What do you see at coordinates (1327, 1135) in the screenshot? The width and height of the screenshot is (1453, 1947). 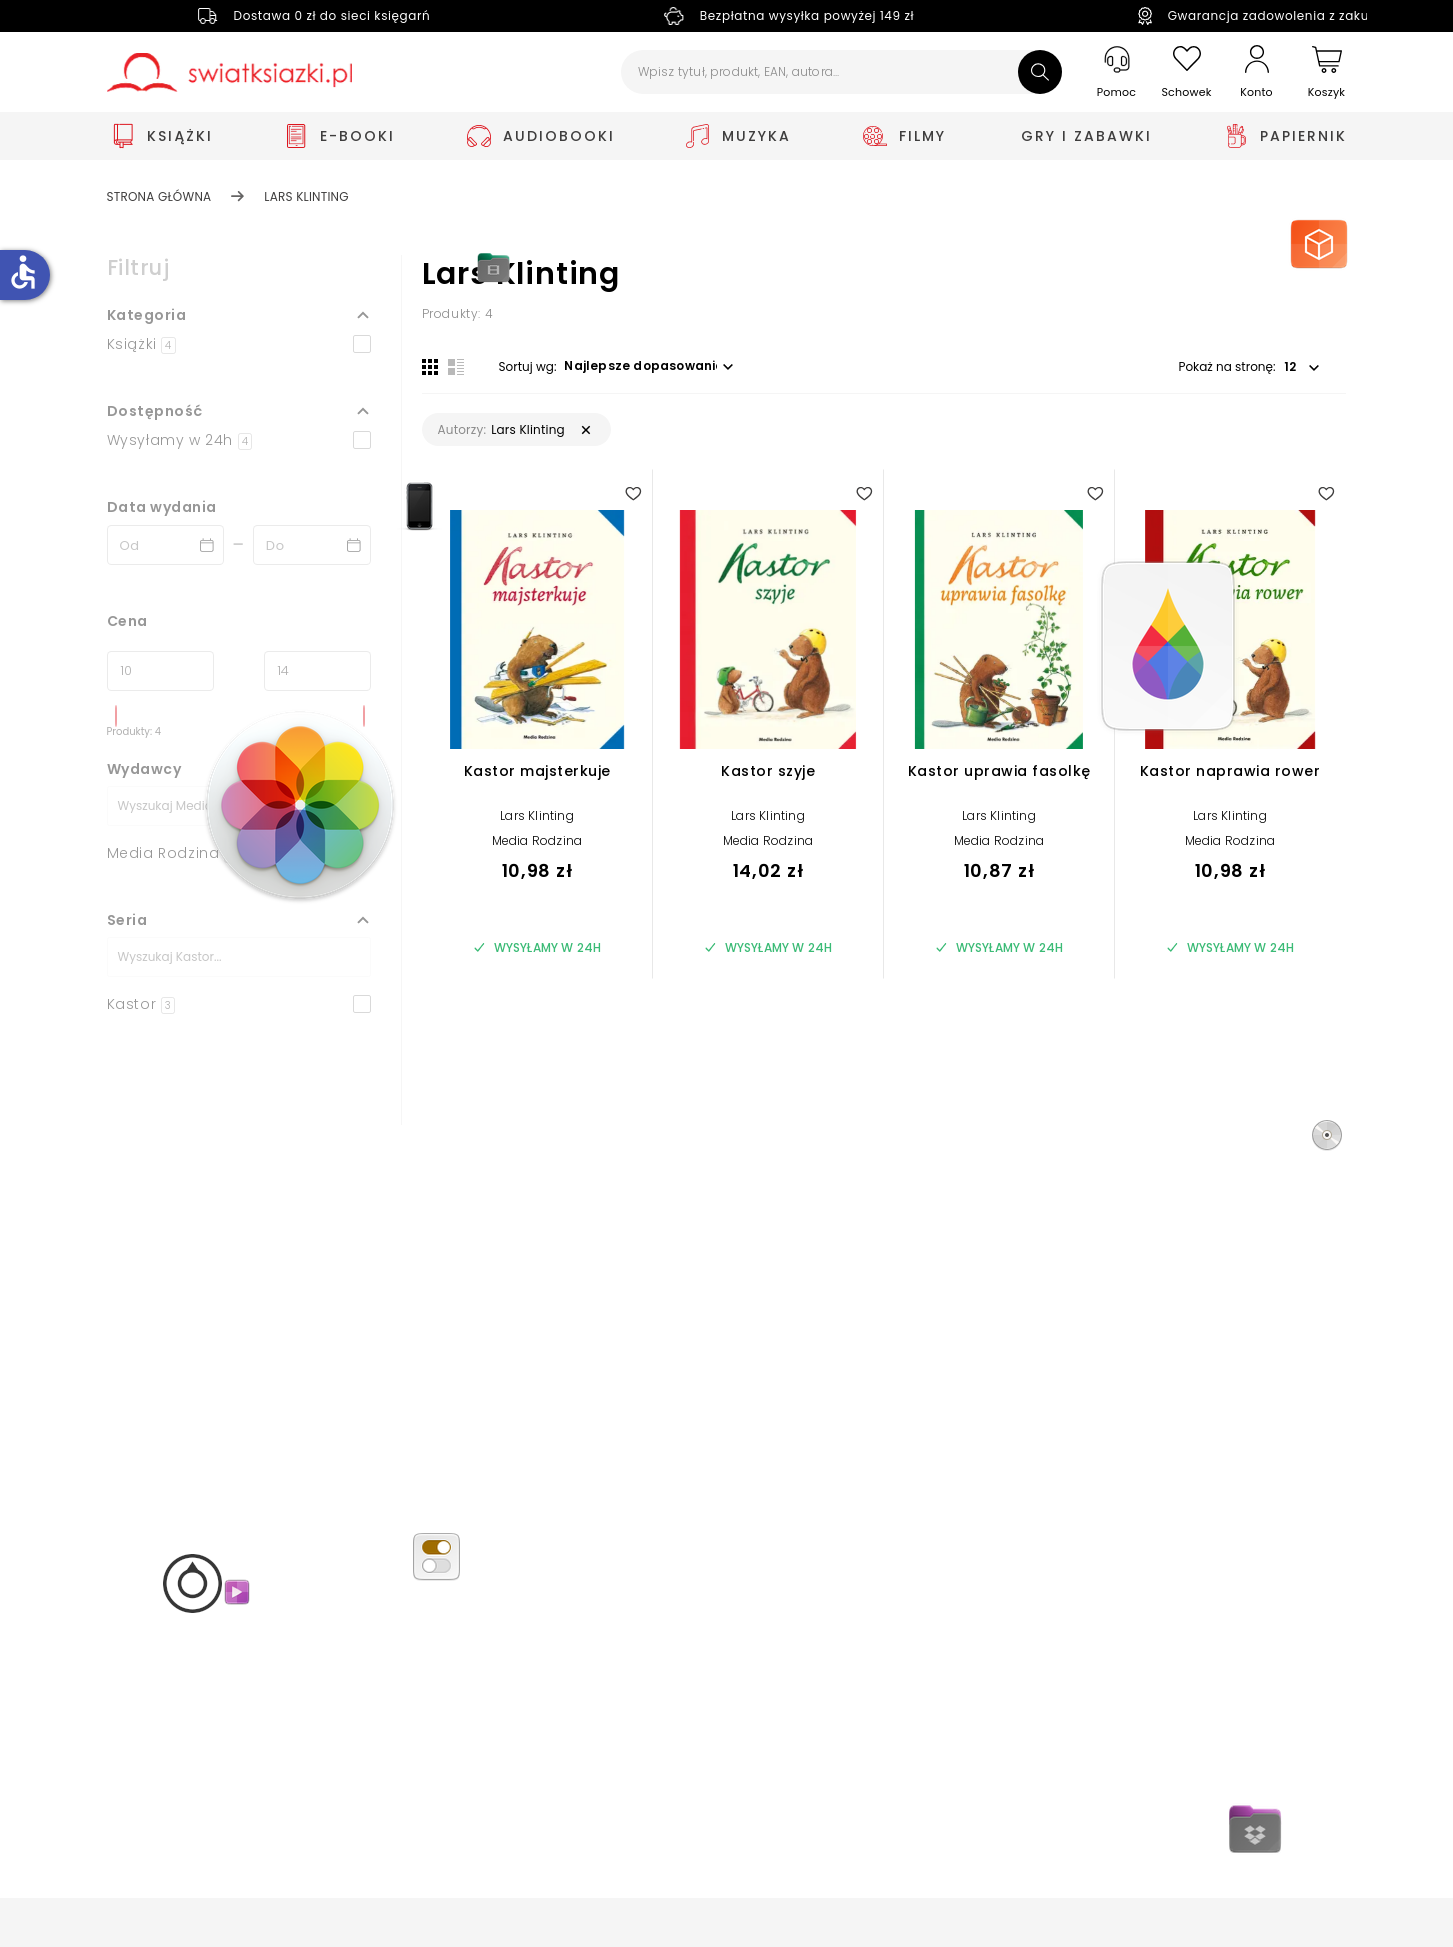 I see `access CD/DVD drive` at bounding box center [1327, 1135].